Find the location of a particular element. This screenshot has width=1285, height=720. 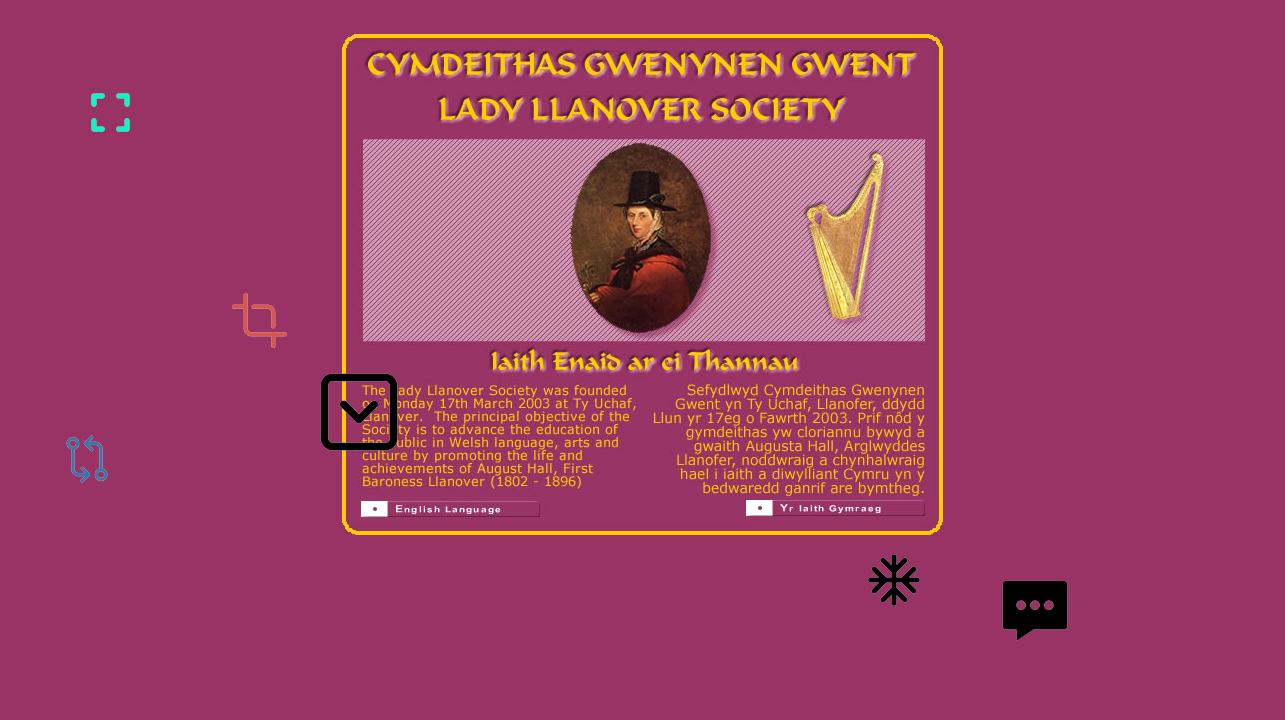

expand to fullscreen mode is located at coordinates (110, 112).